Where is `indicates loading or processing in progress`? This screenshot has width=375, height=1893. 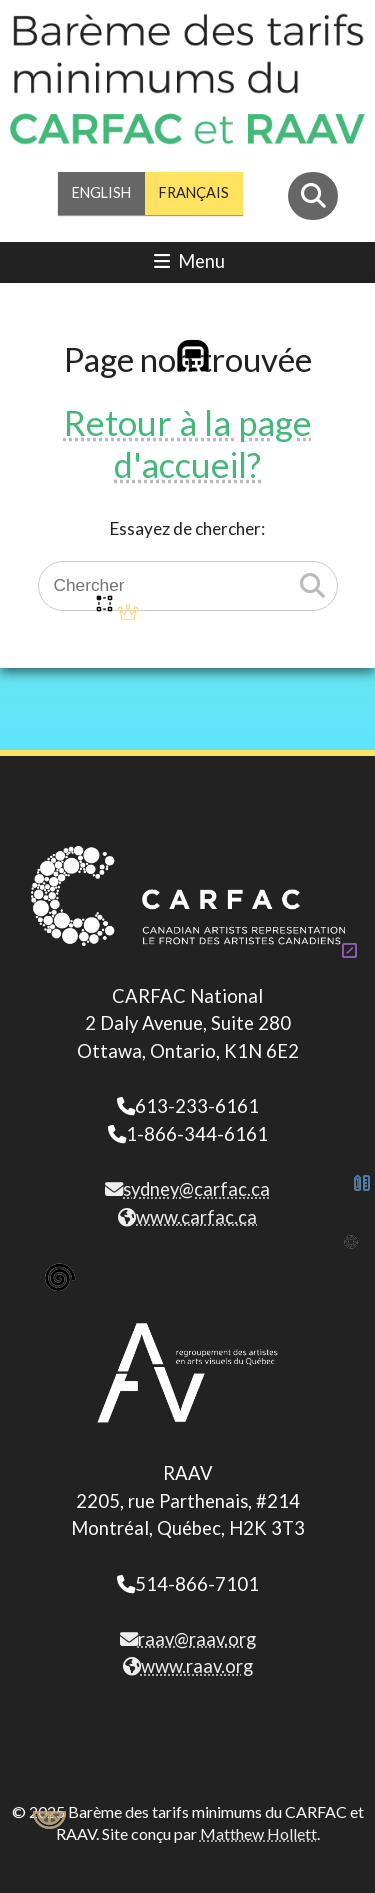
indicates loading or processing in progress is located at coordinates (59, 1278).